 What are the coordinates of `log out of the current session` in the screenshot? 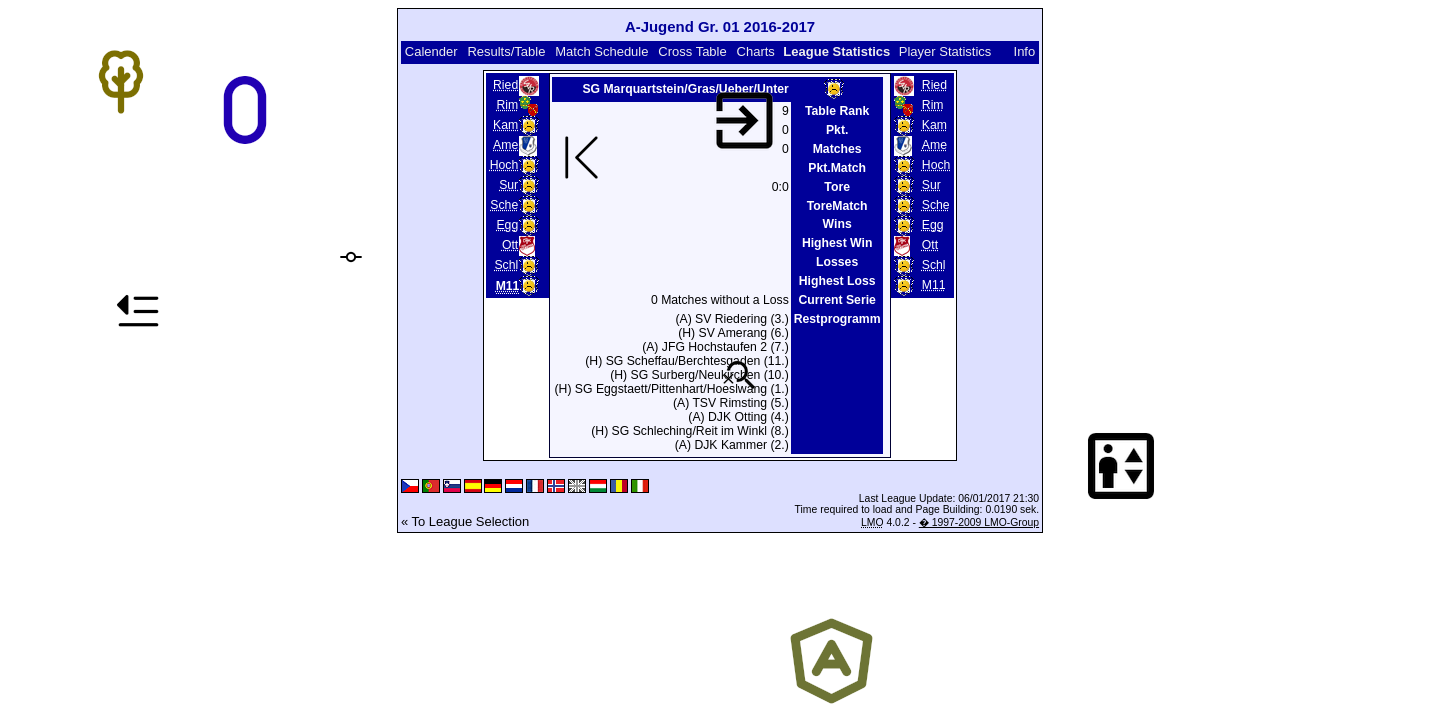 It's located at (744, 120).